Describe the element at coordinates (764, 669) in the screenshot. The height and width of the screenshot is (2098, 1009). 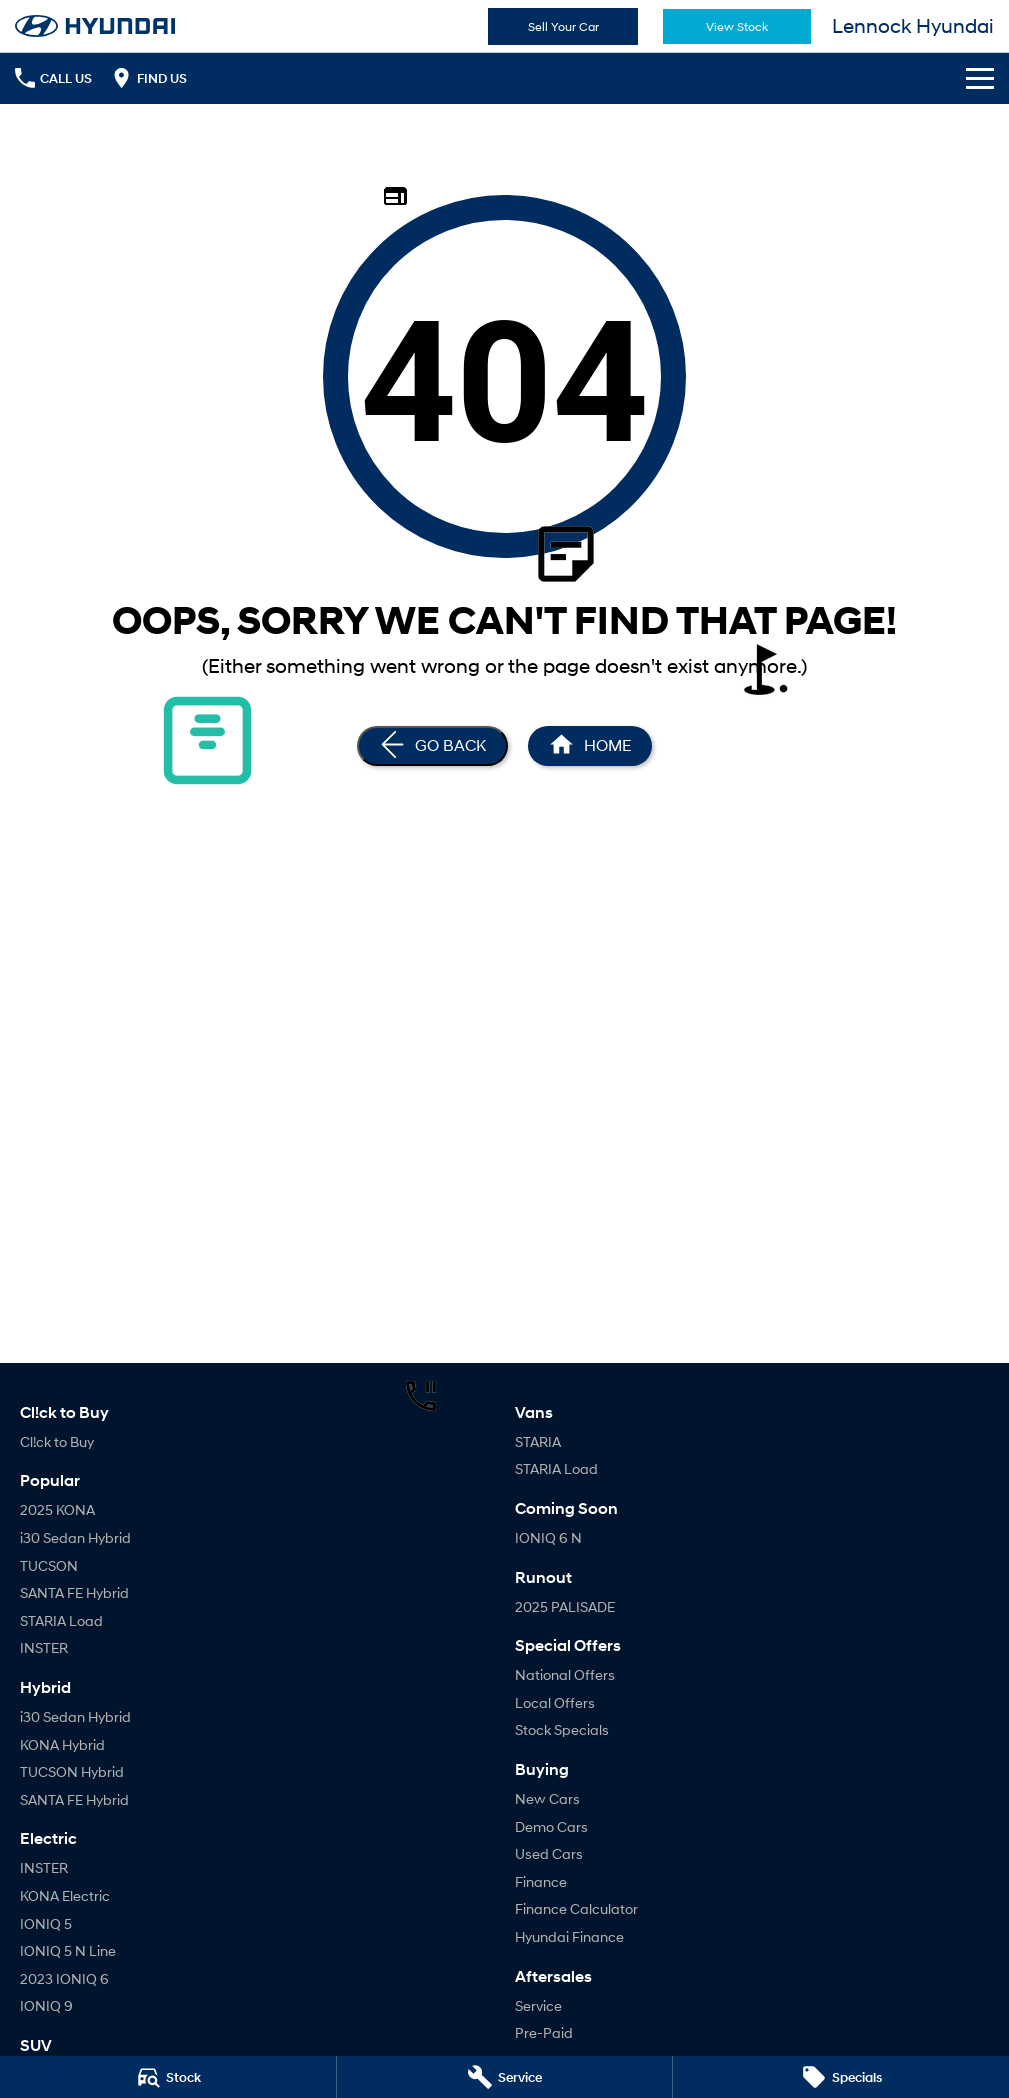
I see `view nearby golf courses` at that location.